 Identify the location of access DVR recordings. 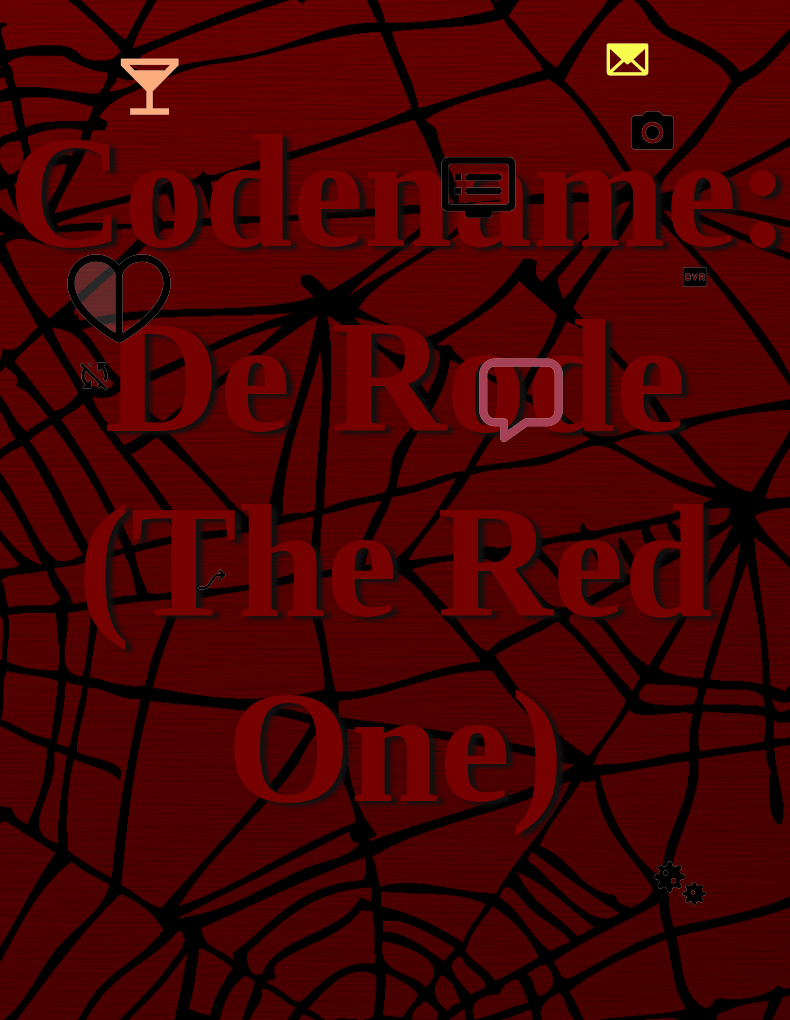
(695, 277).